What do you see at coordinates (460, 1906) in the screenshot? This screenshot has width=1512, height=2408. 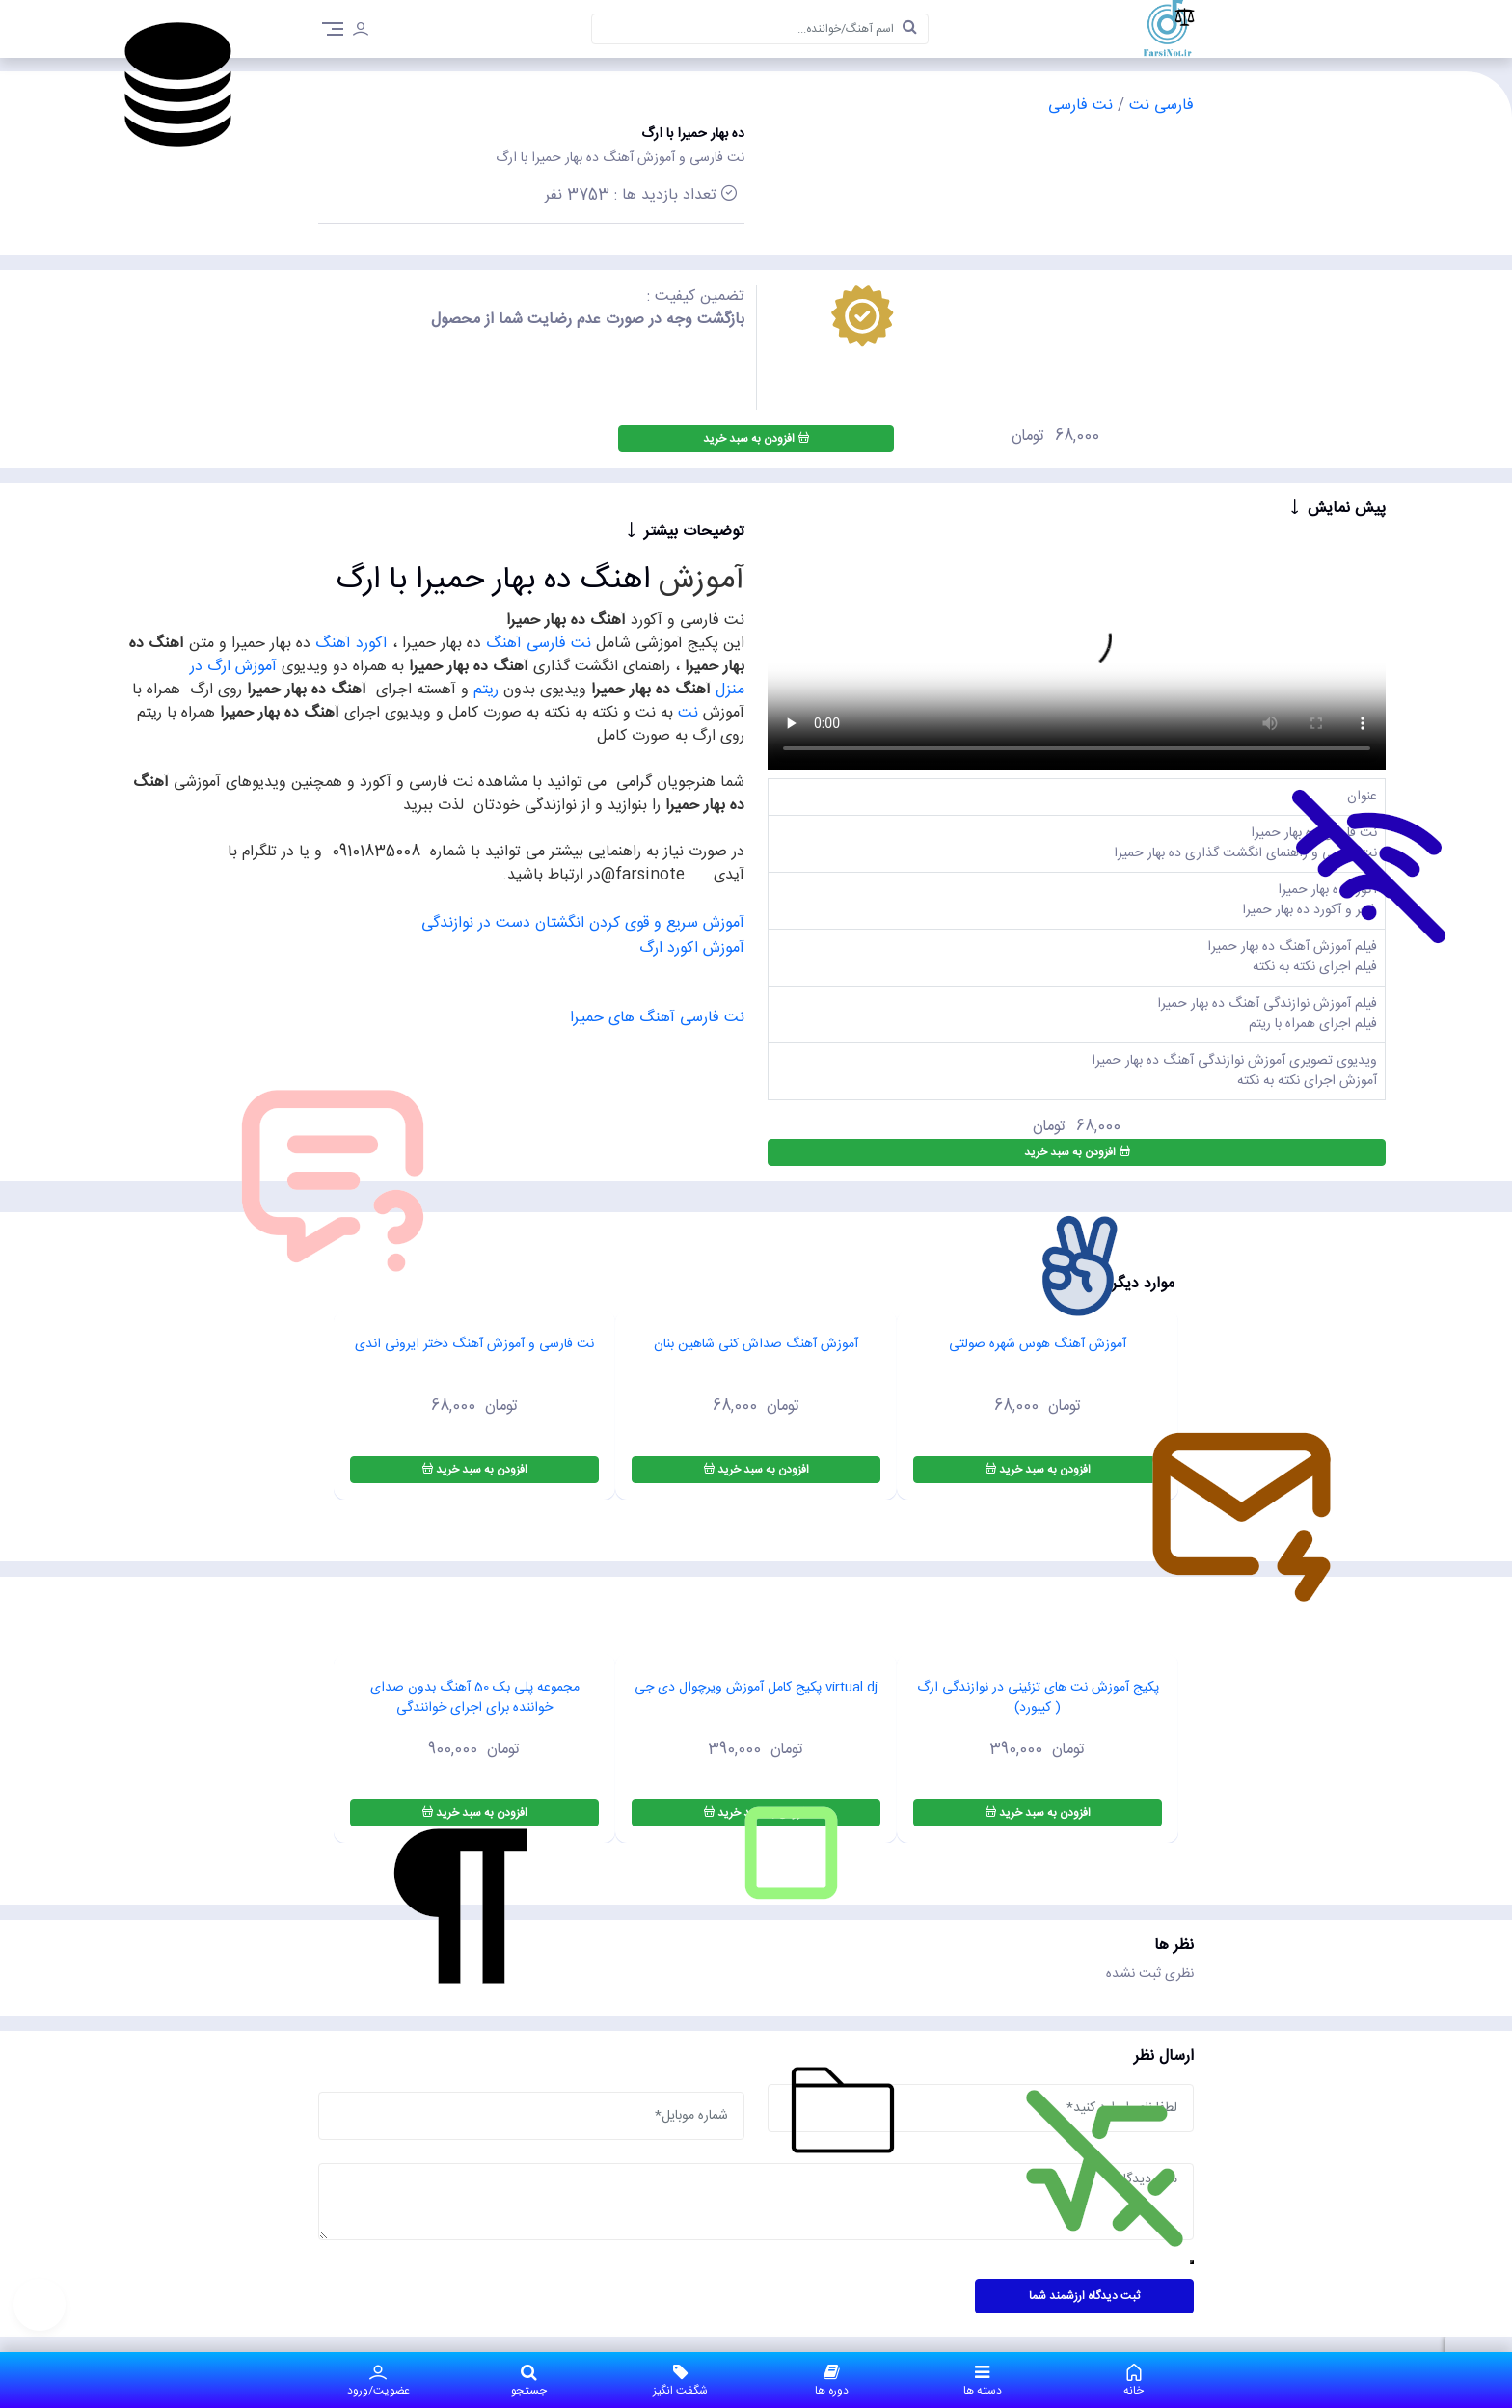 I see `toggle paragraph formatting options` at bounding box center [460, 1906].